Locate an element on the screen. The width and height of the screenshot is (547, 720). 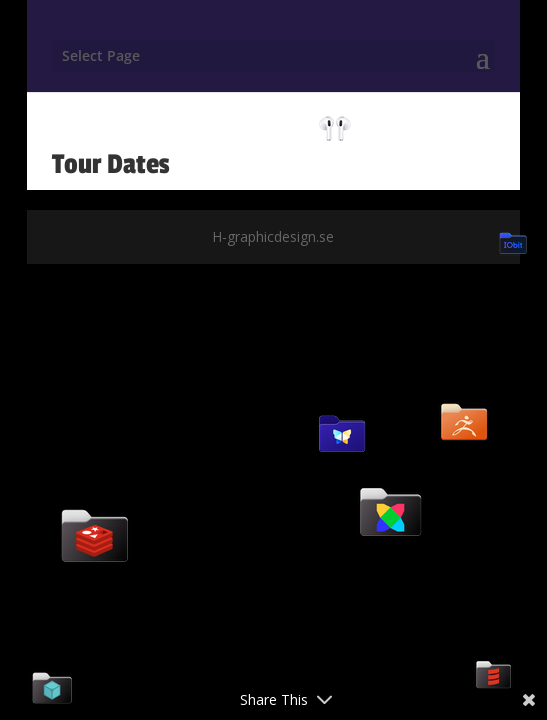
open scala project folder is located at coordinates (493, 675).